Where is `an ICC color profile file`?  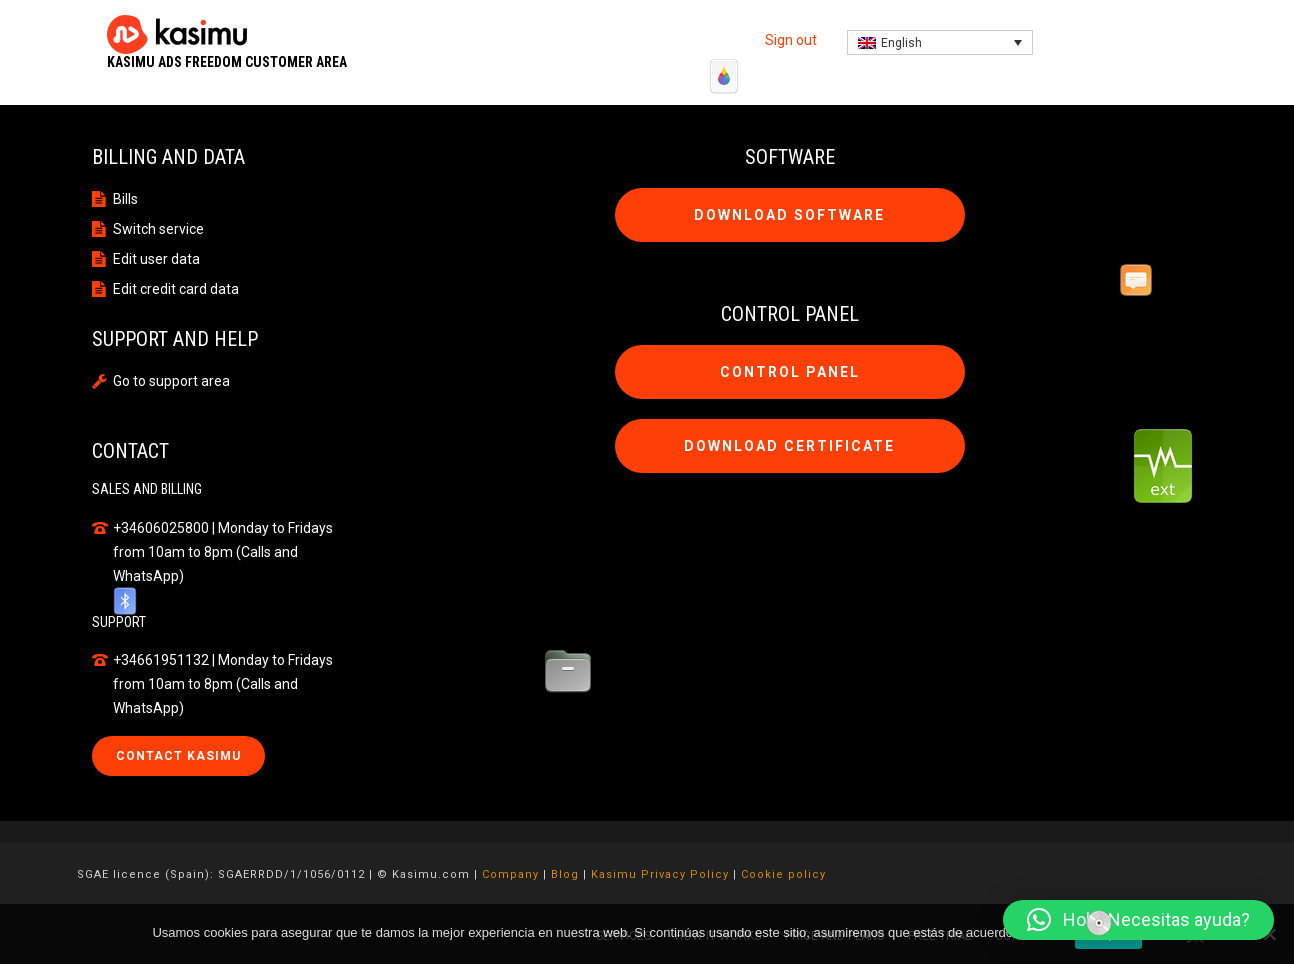 an ICC color profile file is located at coordinates (724, 76).